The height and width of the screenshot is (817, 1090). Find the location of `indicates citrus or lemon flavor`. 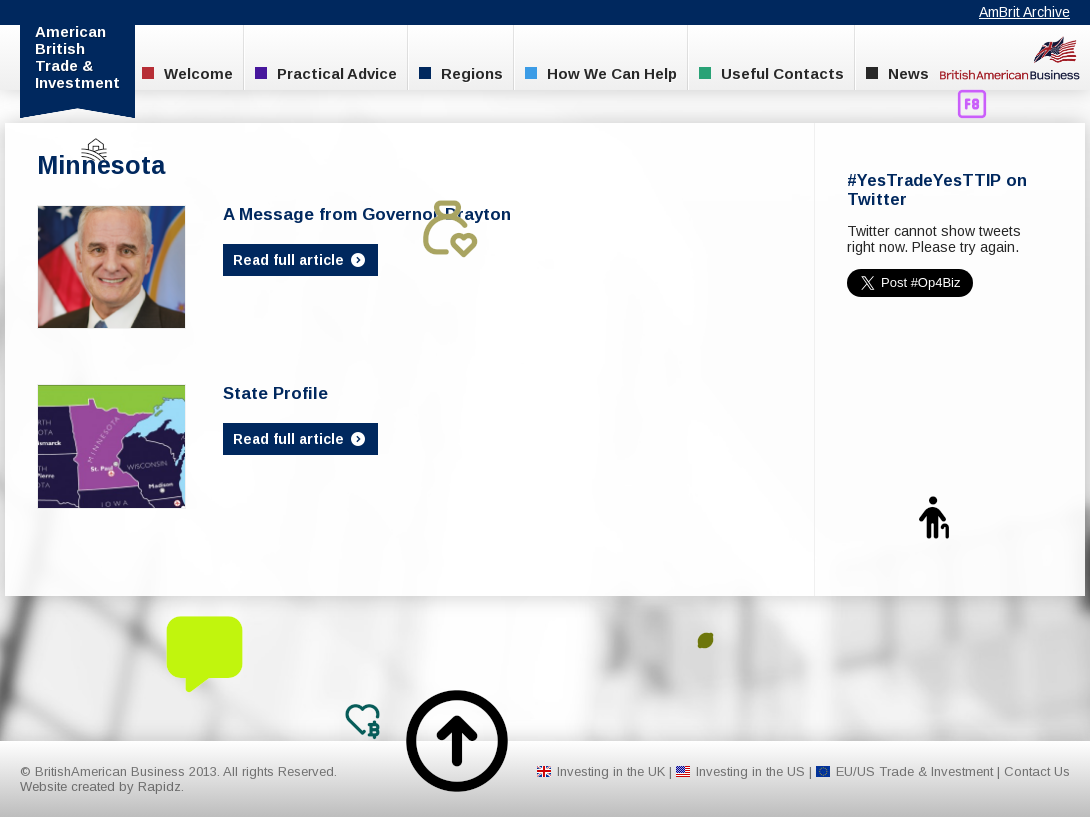

indicates citrus or lemon flavor is located at coordinates (705, 640).